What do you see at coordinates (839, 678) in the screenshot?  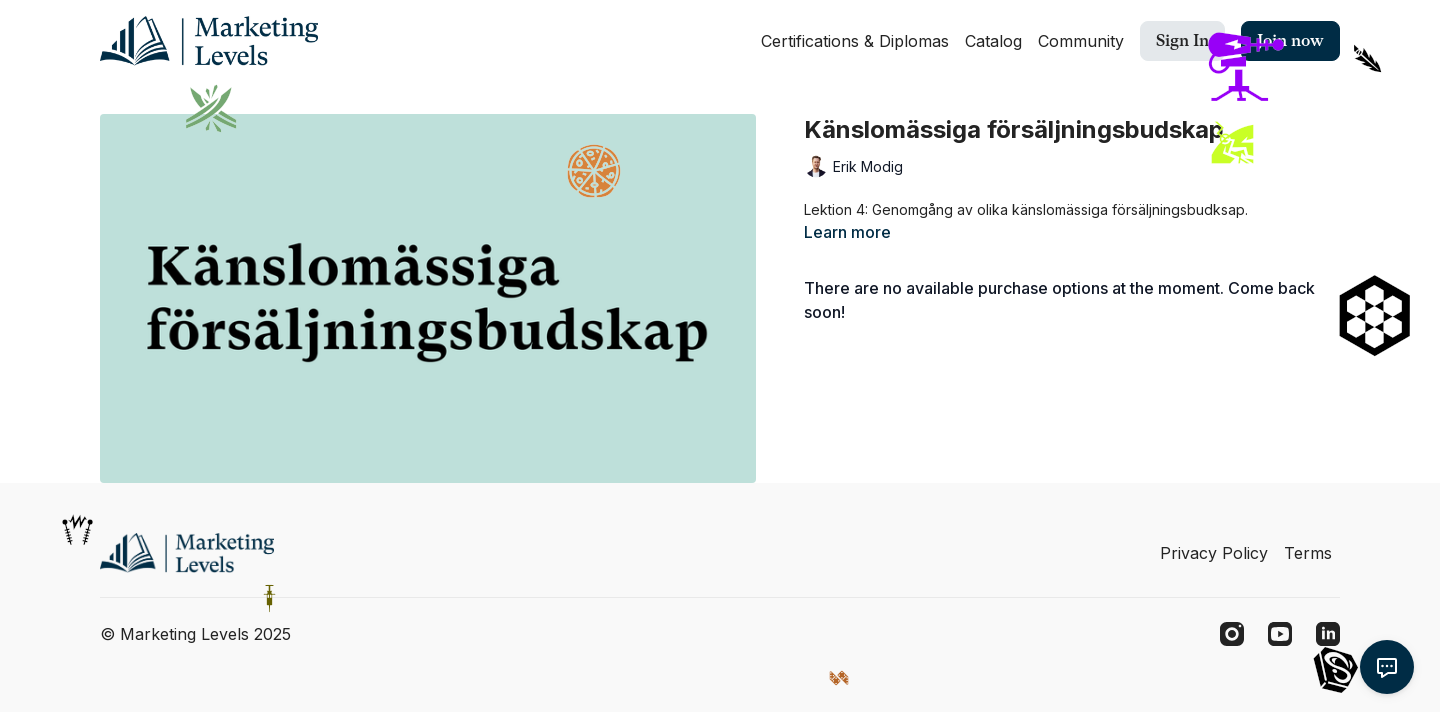 I see `access domino or tile-based games` at bounding box center [839, 678].